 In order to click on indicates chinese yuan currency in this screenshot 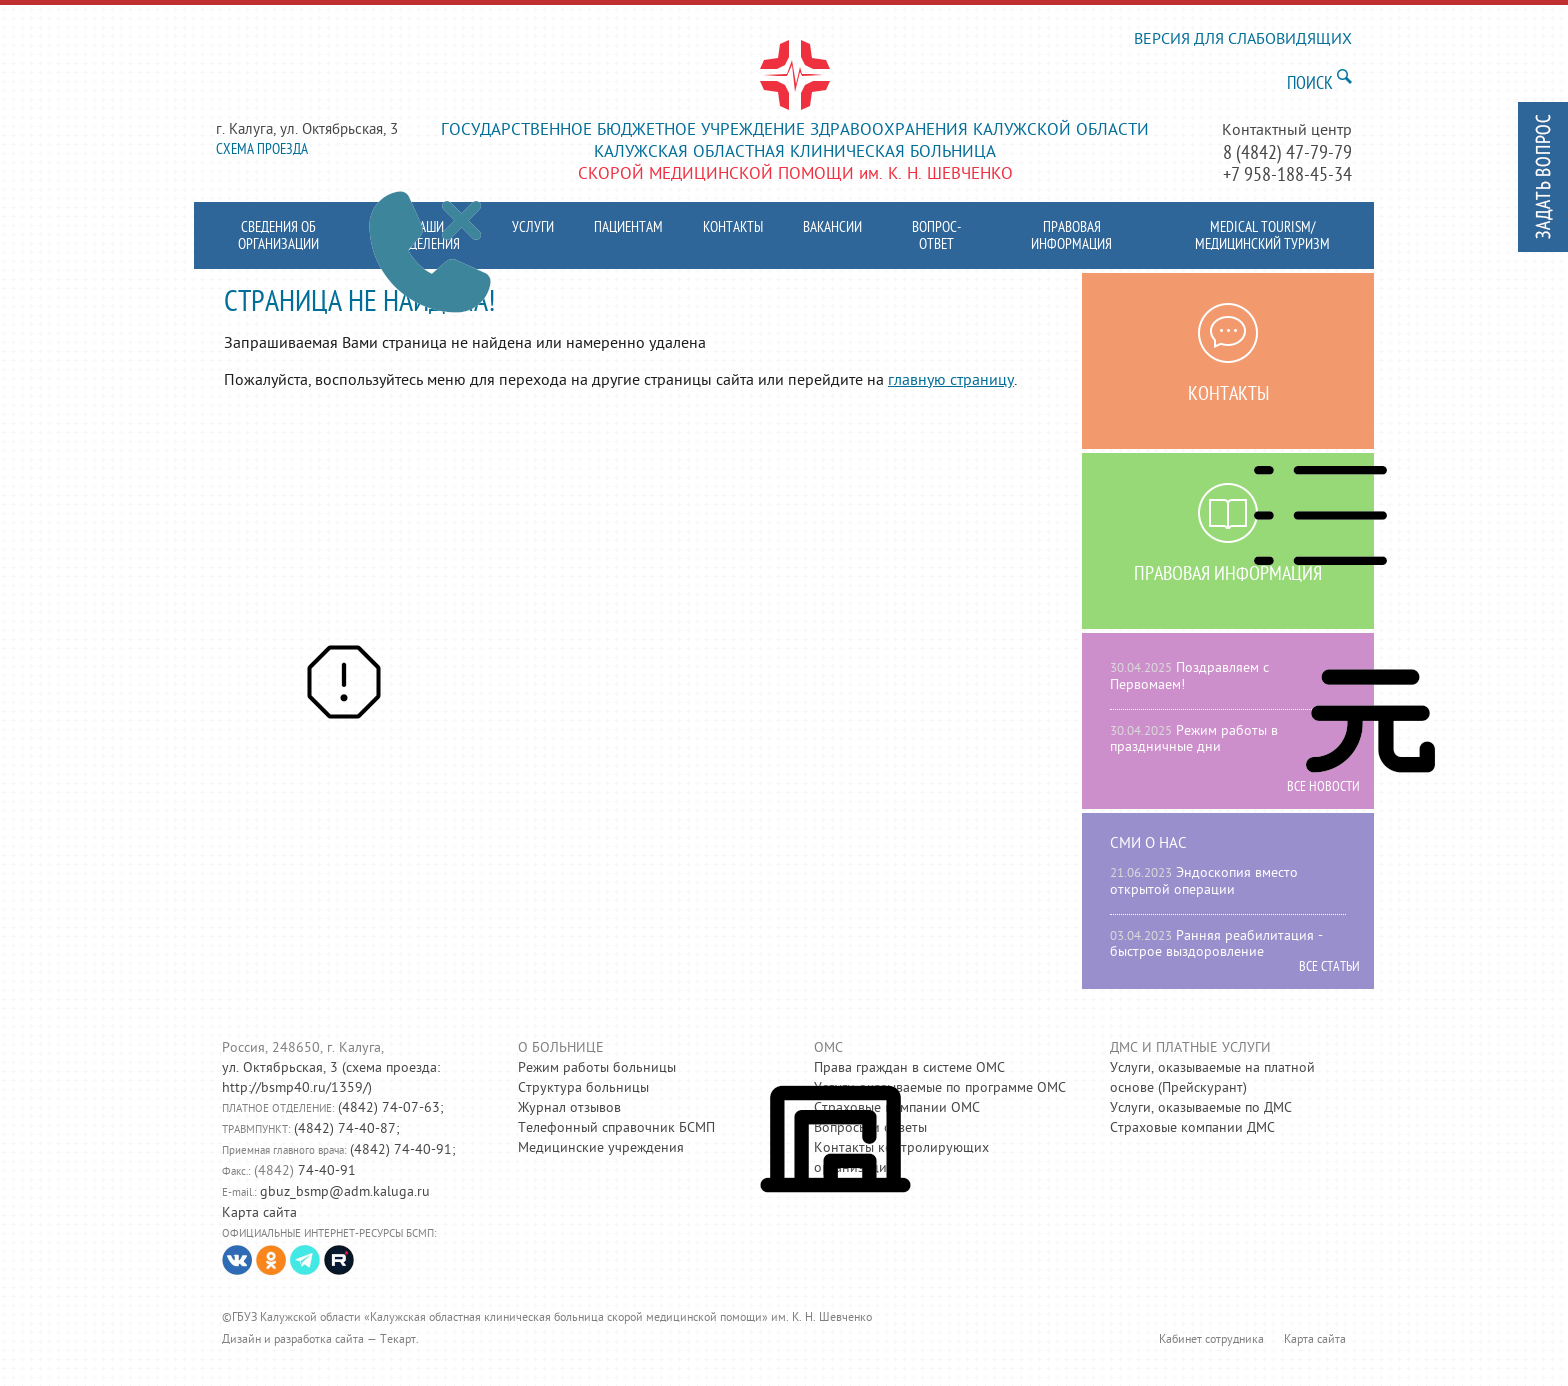, I will do `click(1370, 723)`.